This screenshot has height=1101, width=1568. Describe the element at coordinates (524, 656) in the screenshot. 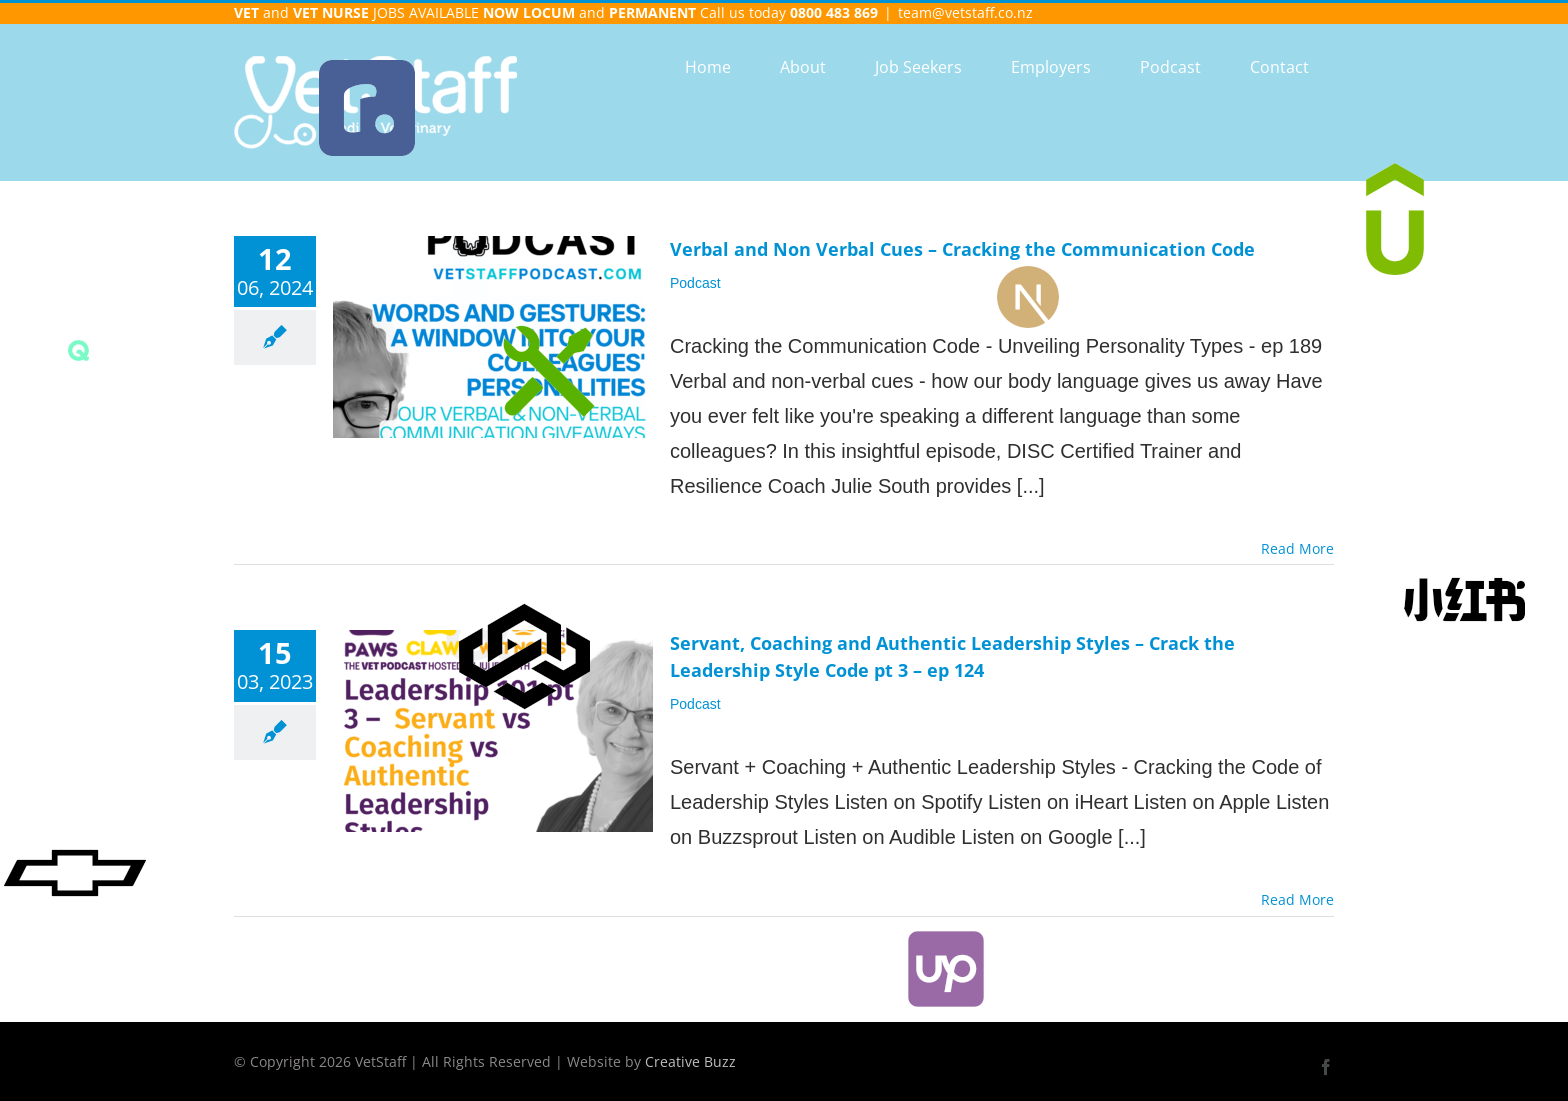

I see `loopback framework logo` at that location.